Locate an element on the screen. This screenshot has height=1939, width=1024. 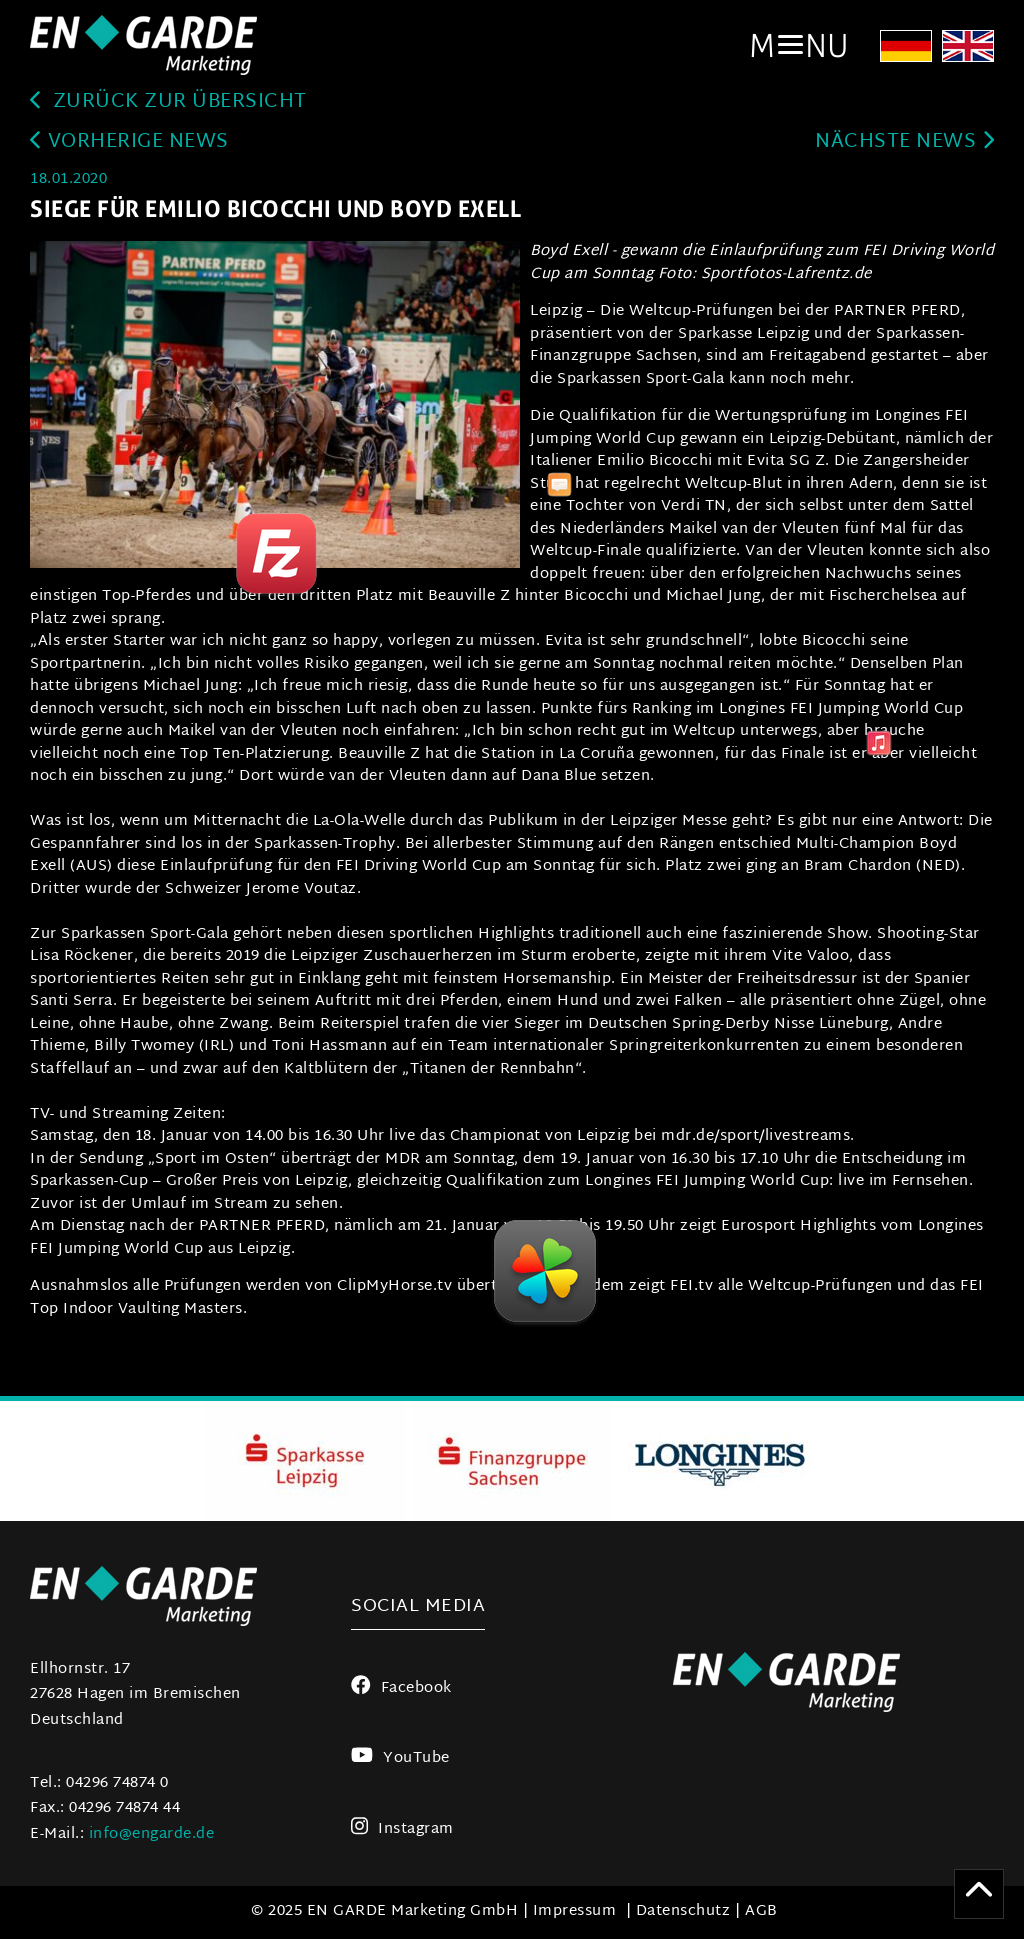
open the music player app is located at coordinates (879, 743).